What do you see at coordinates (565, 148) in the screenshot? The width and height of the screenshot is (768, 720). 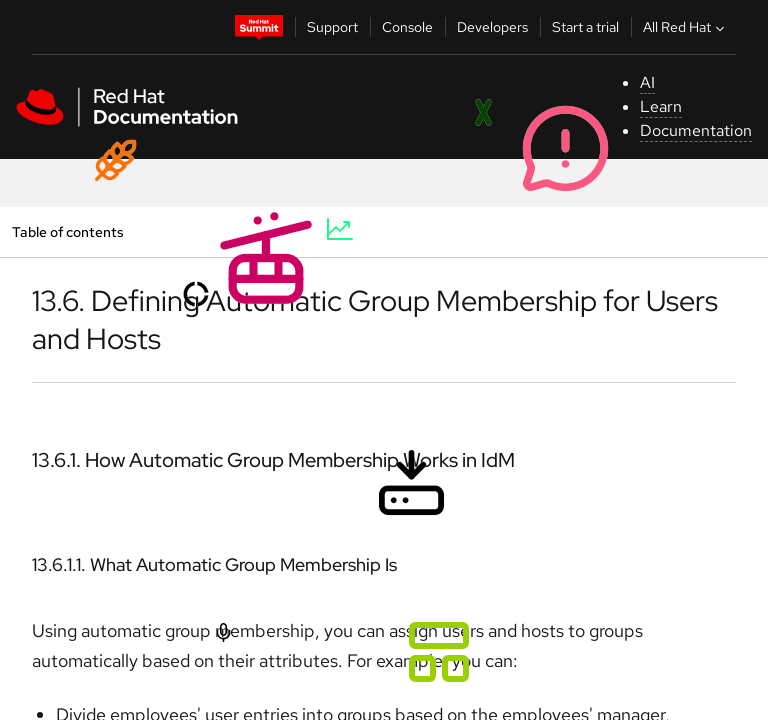 I see `message with a warning or alert` at bounding box center [565, 148].